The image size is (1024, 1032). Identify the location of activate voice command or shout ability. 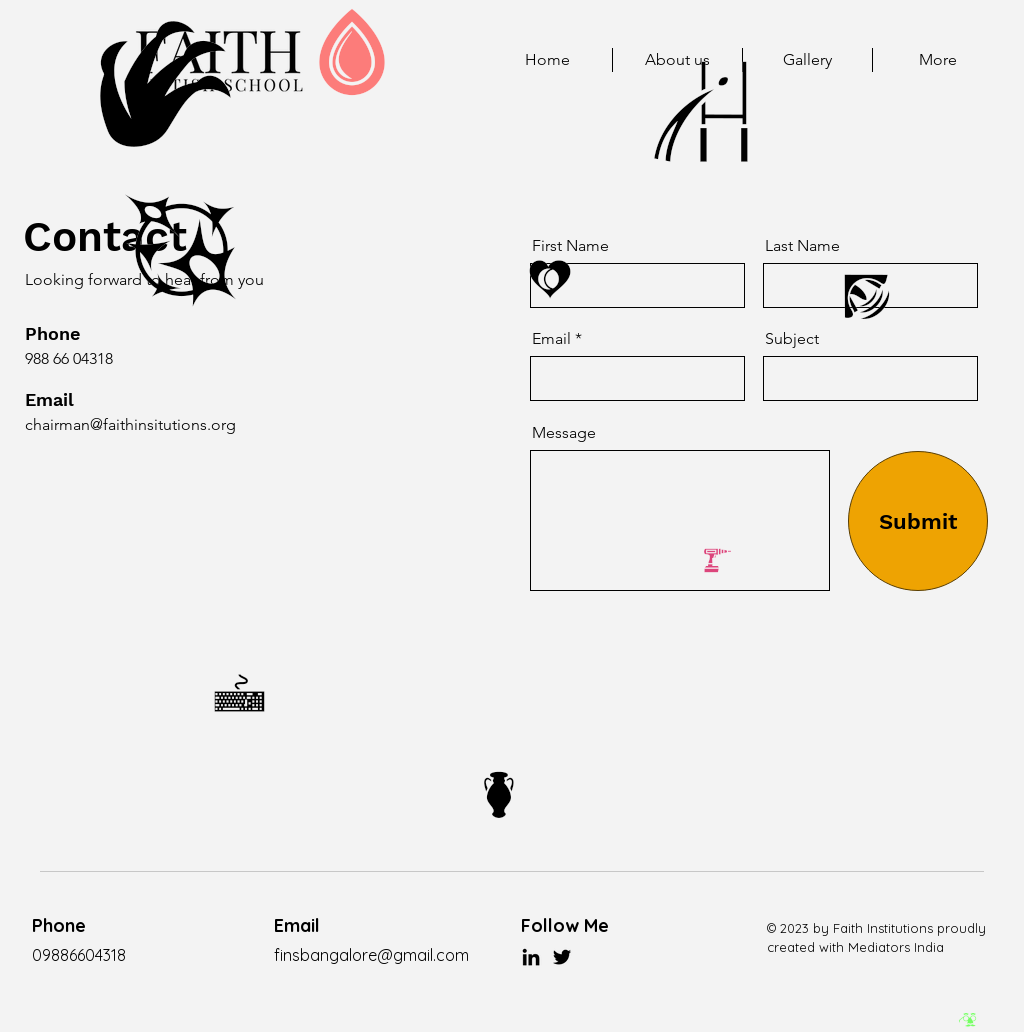
(867, 297).